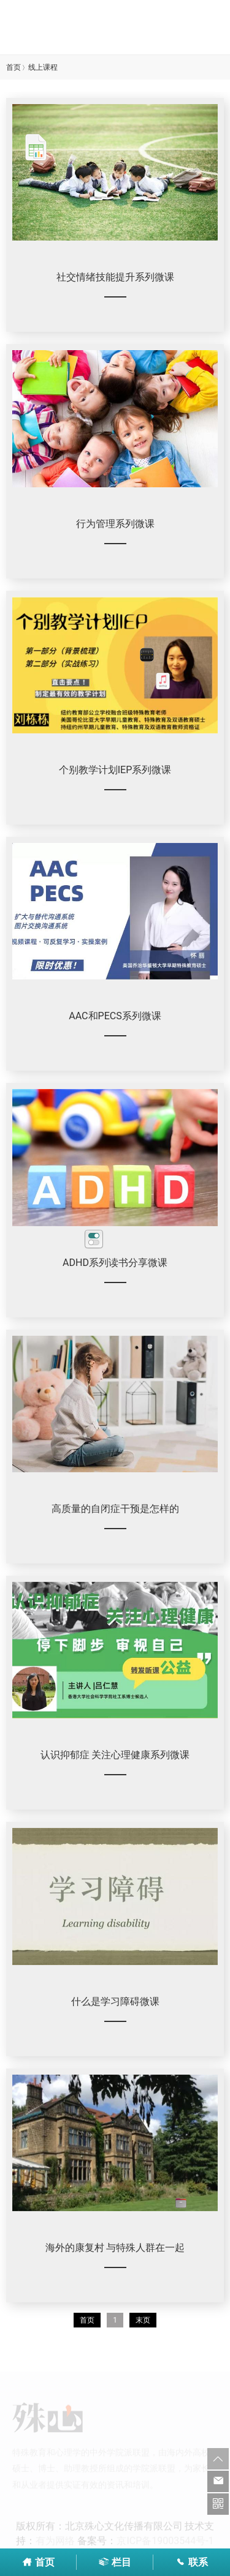 This screenshot has width=230, height=2576. What do you see at coordinates (36, 147) in the screenshot?
I see `open a spreadsheet file` at bounding box center [36, 147].